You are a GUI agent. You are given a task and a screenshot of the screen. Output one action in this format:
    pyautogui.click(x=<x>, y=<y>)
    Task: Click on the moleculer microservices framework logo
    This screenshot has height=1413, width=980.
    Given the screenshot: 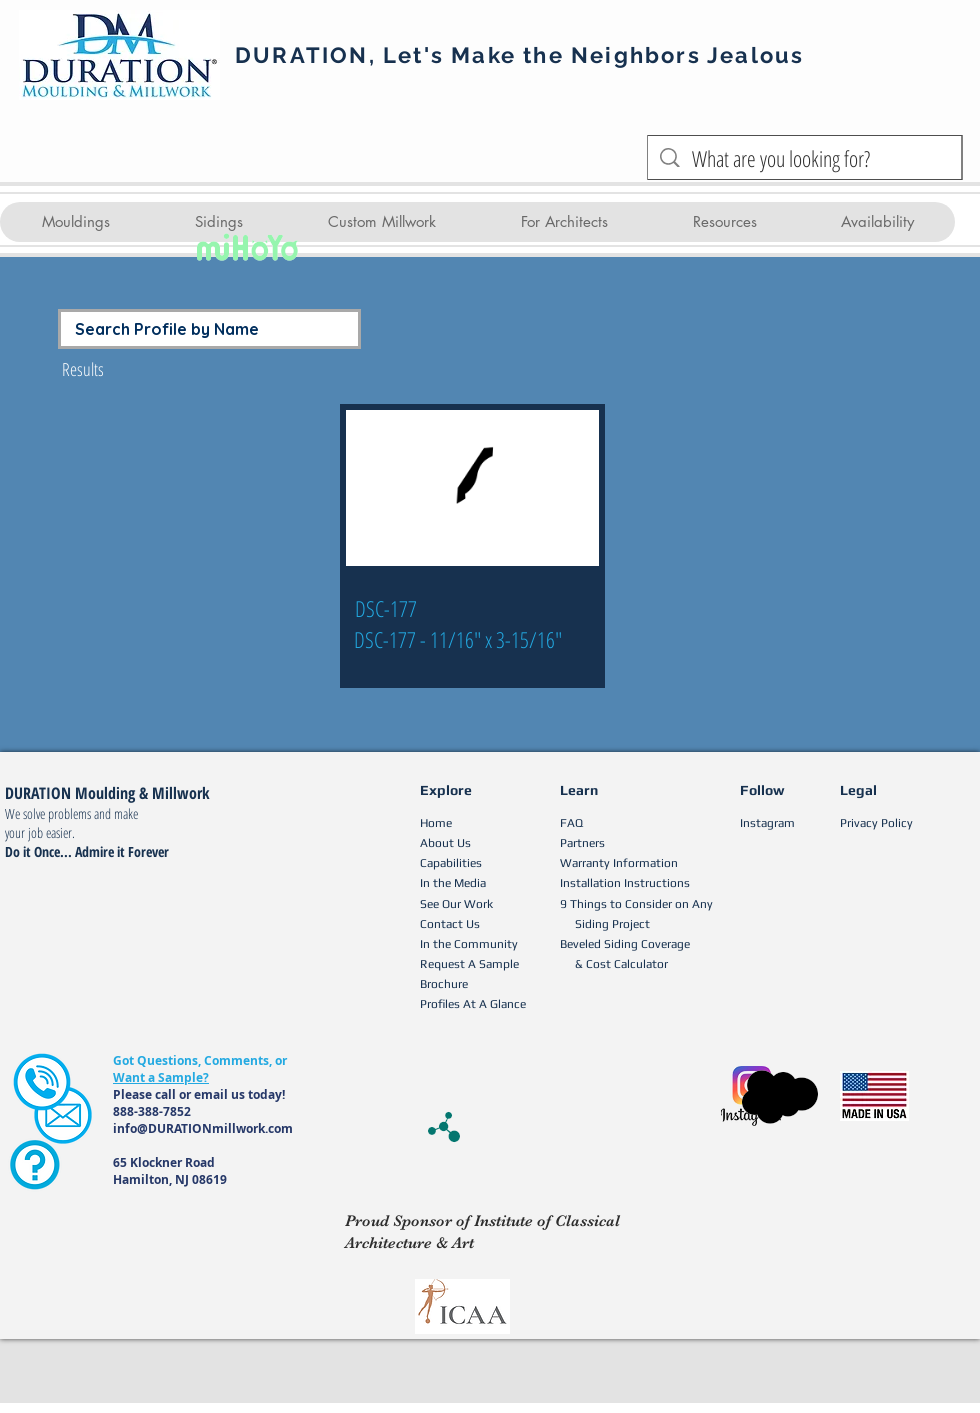 What is the action you would take?
    pyautogui.click(x=444, y=1127)
    